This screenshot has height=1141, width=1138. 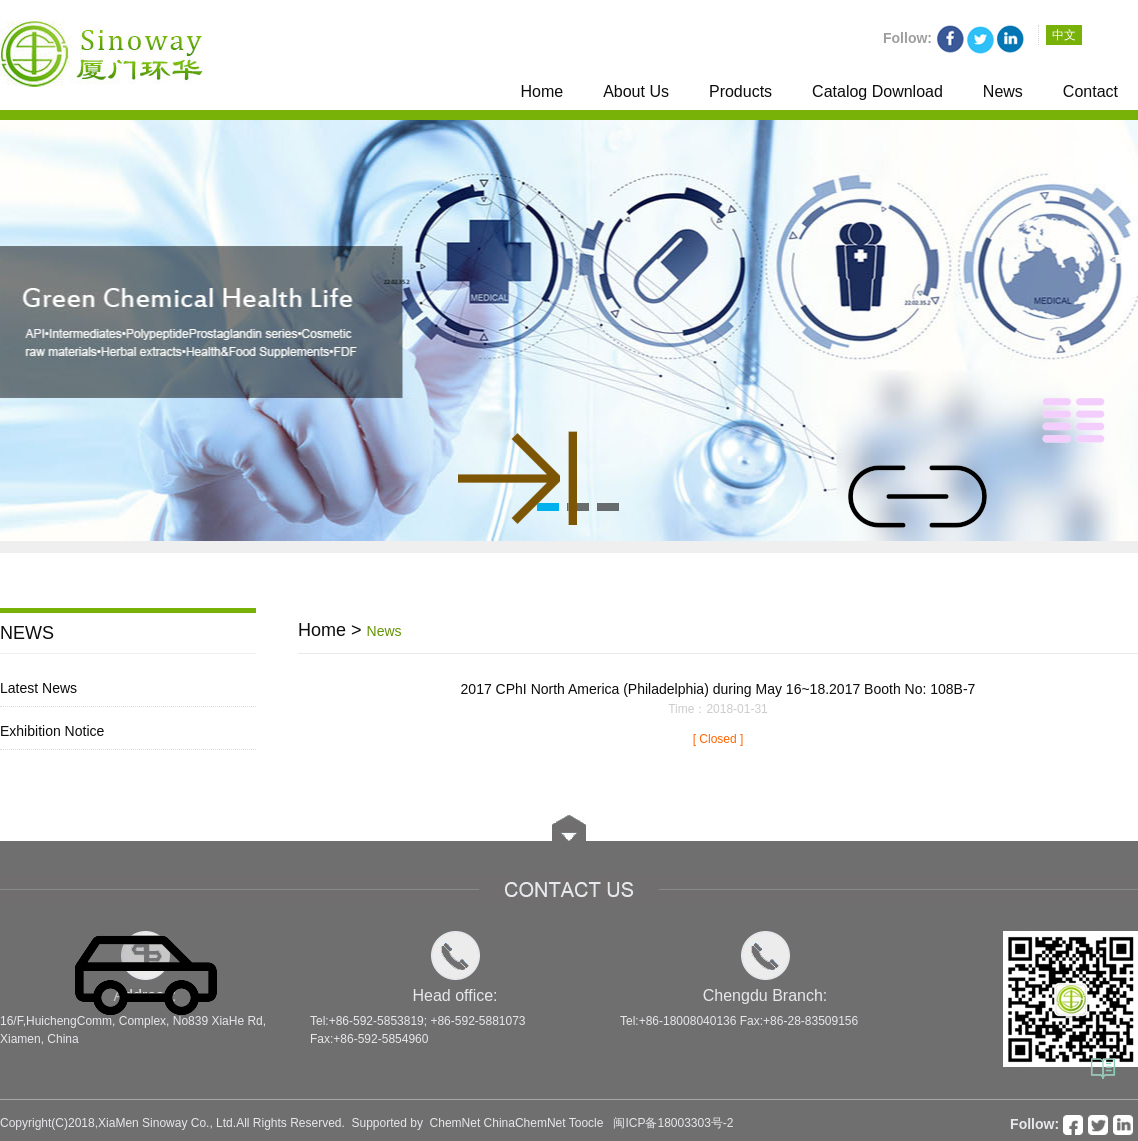 I want to click on copy or share a link, so click(x=917, y=496).